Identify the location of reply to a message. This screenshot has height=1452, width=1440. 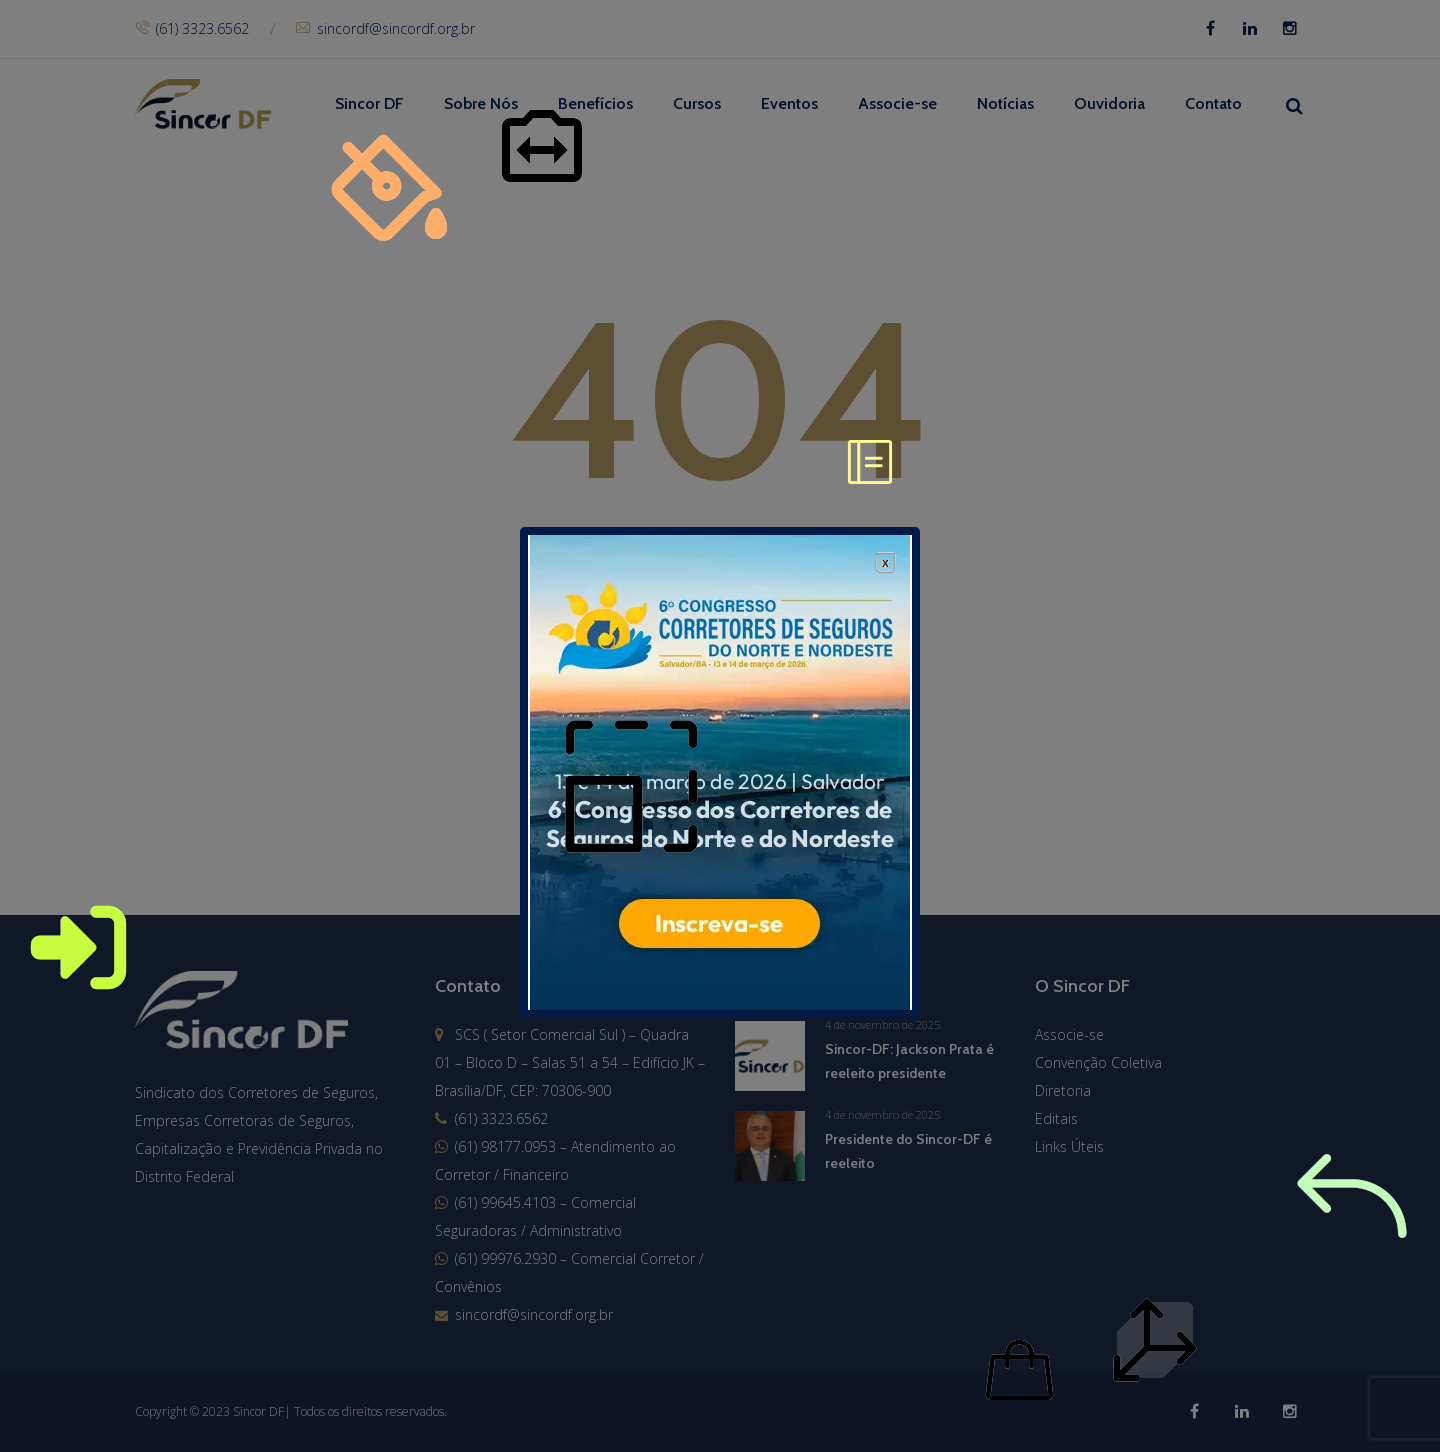
(1352, 1196).